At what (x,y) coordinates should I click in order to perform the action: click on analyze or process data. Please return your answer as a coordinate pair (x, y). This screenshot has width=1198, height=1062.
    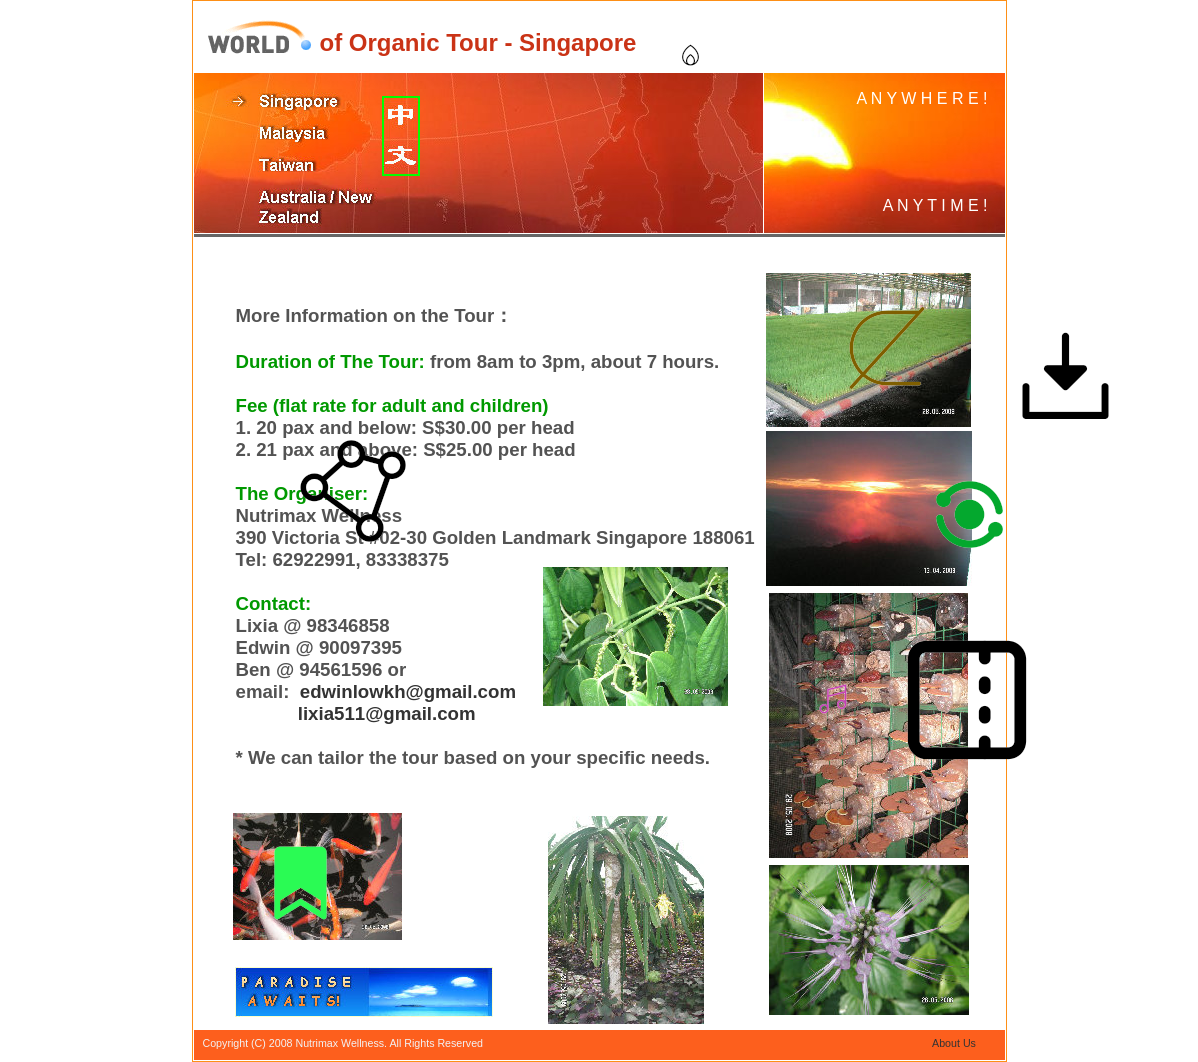
    Looking at the image, I should click on (969, 514).